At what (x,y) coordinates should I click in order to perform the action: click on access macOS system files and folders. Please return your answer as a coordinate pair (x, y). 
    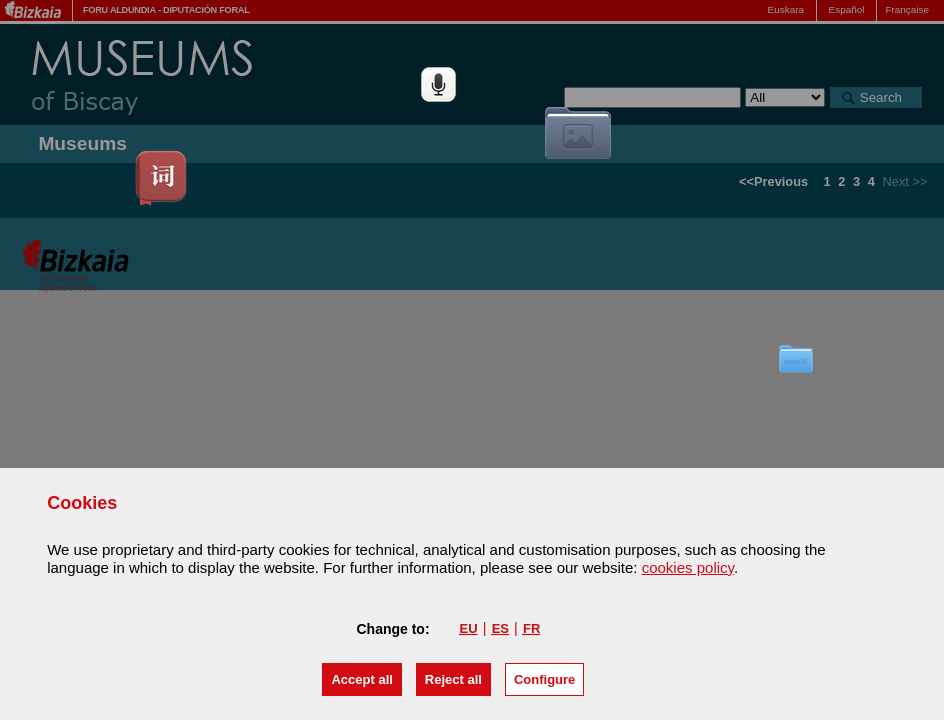
    Looking at the image, I should click on (796, 359).